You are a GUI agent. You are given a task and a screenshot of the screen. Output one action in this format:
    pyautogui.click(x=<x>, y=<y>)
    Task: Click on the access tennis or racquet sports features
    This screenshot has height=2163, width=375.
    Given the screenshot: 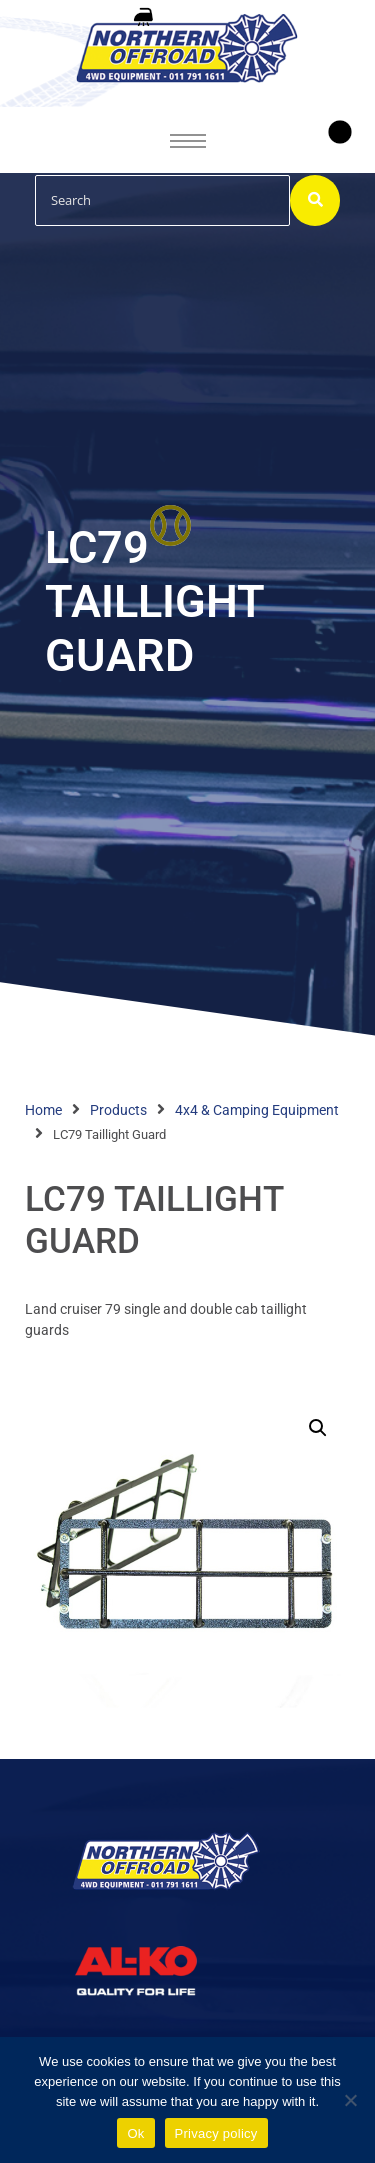 What is the action you would take?
    pyautogui.click(x=170, y=525)
    